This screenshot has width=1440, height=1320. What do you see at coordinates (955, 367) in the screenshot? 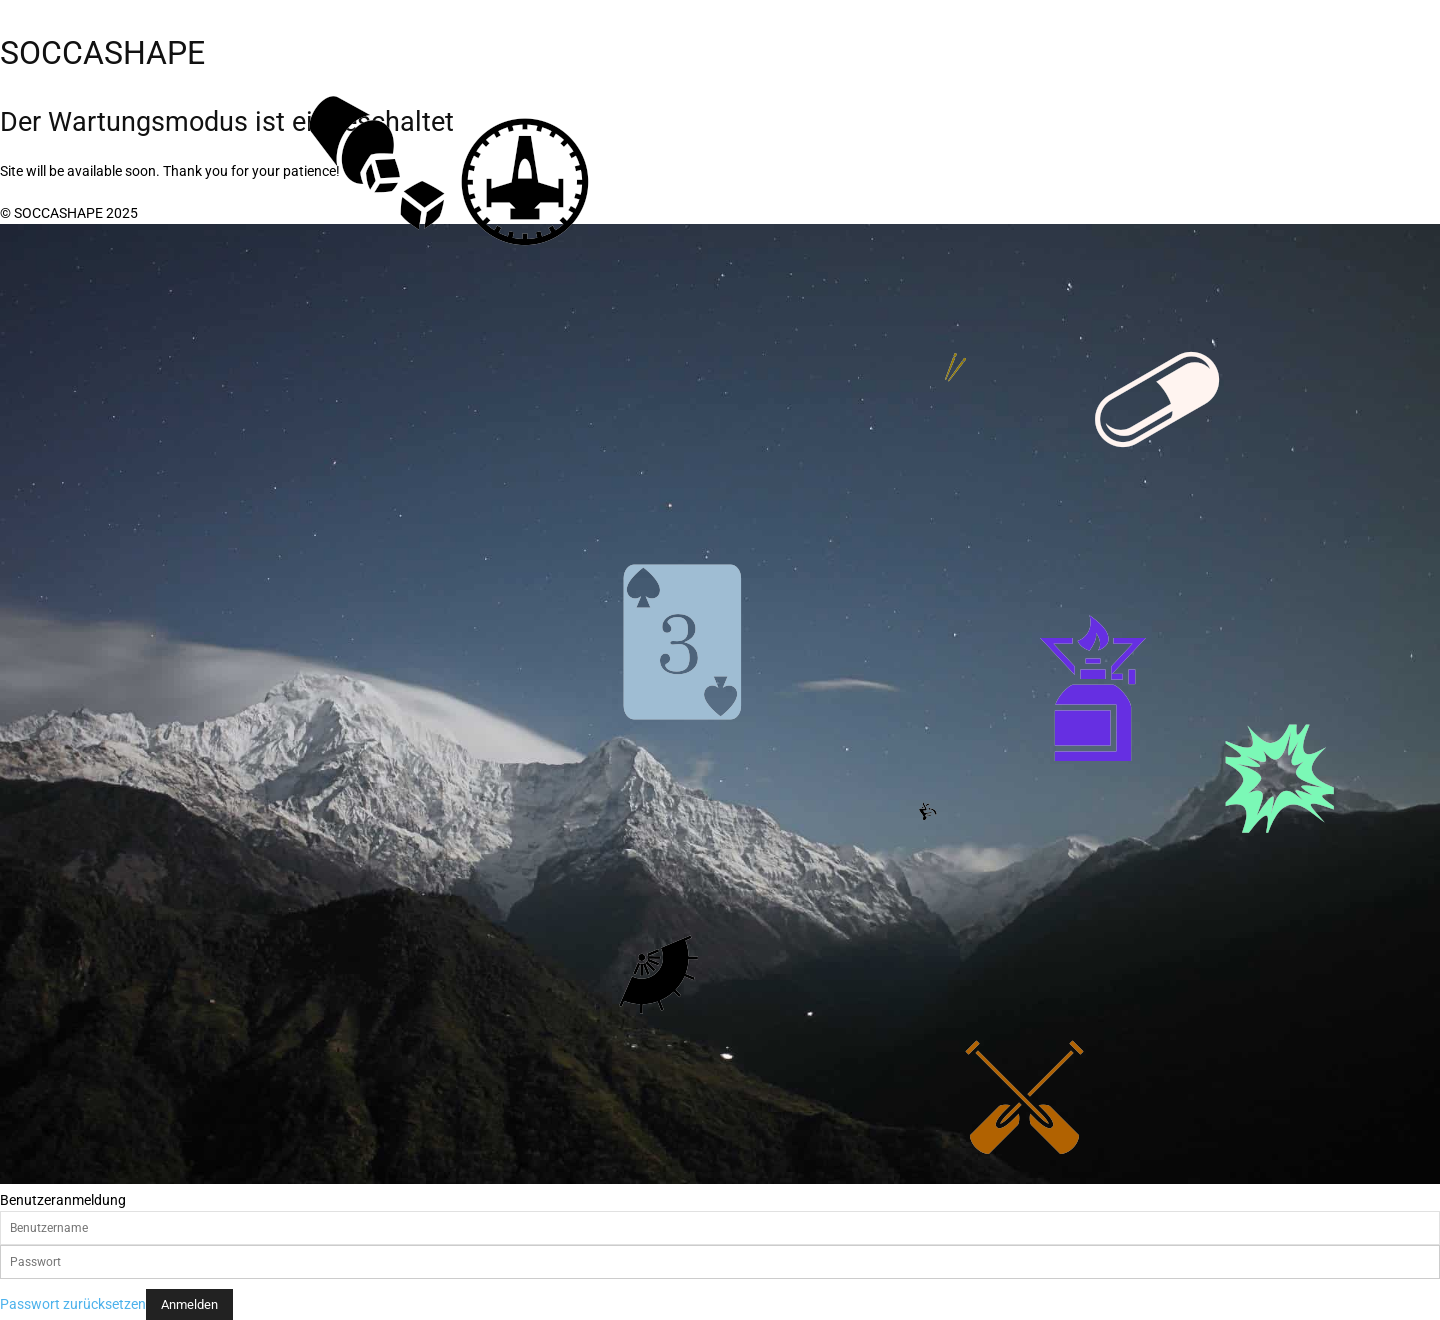
I see `browse asian cuisine or restaurants` at bounding box center [955, 367].